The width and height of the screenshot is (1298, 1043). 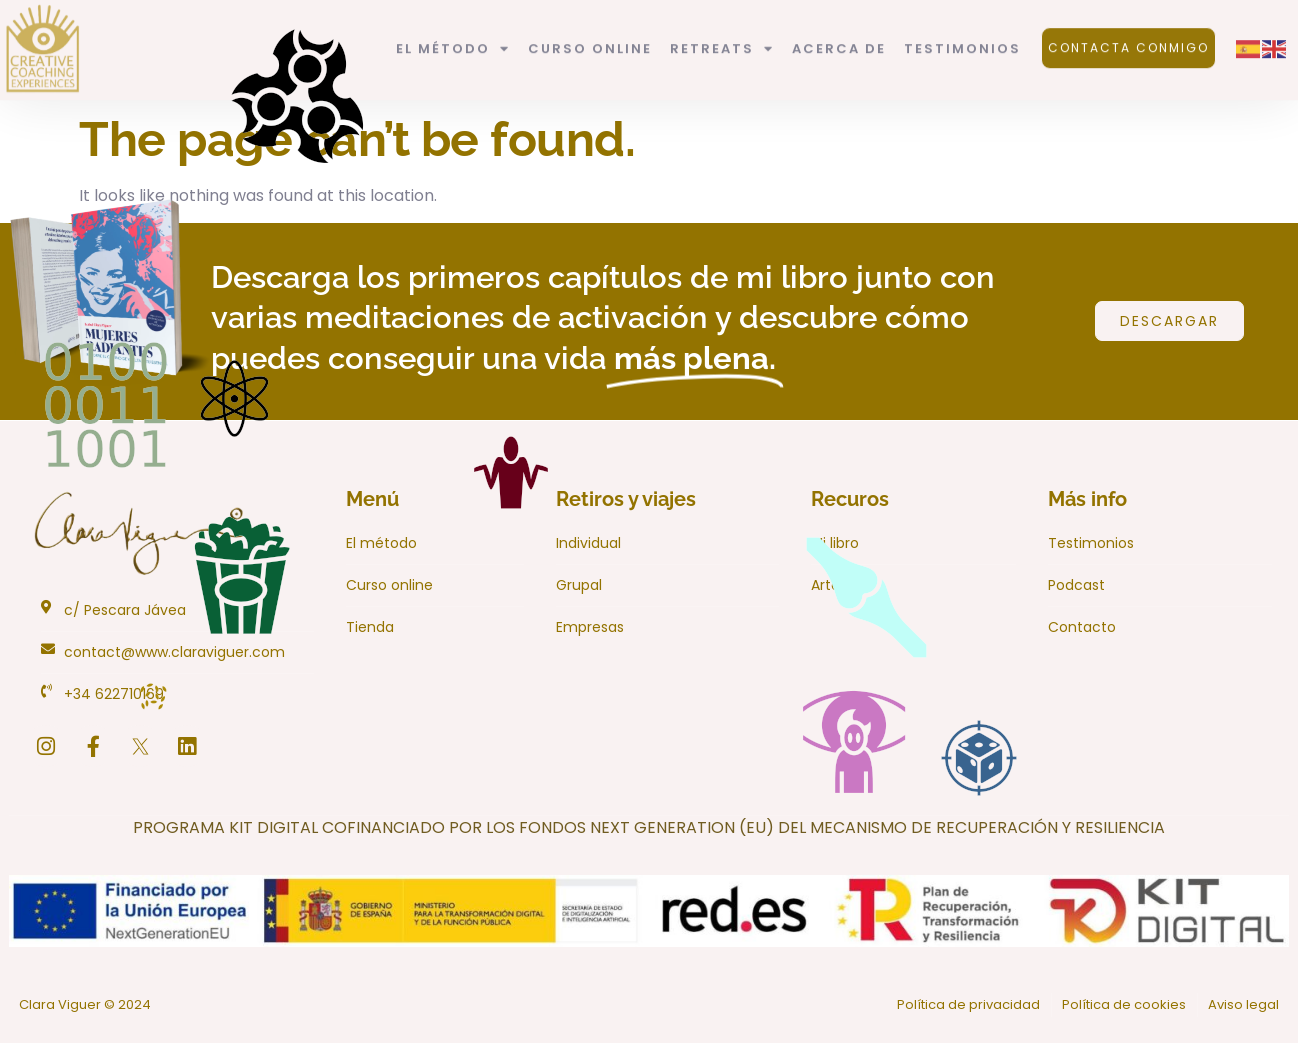 I want to click on a throwing star or shuriken weapon in a game inventory, so click(x=296, y=95).